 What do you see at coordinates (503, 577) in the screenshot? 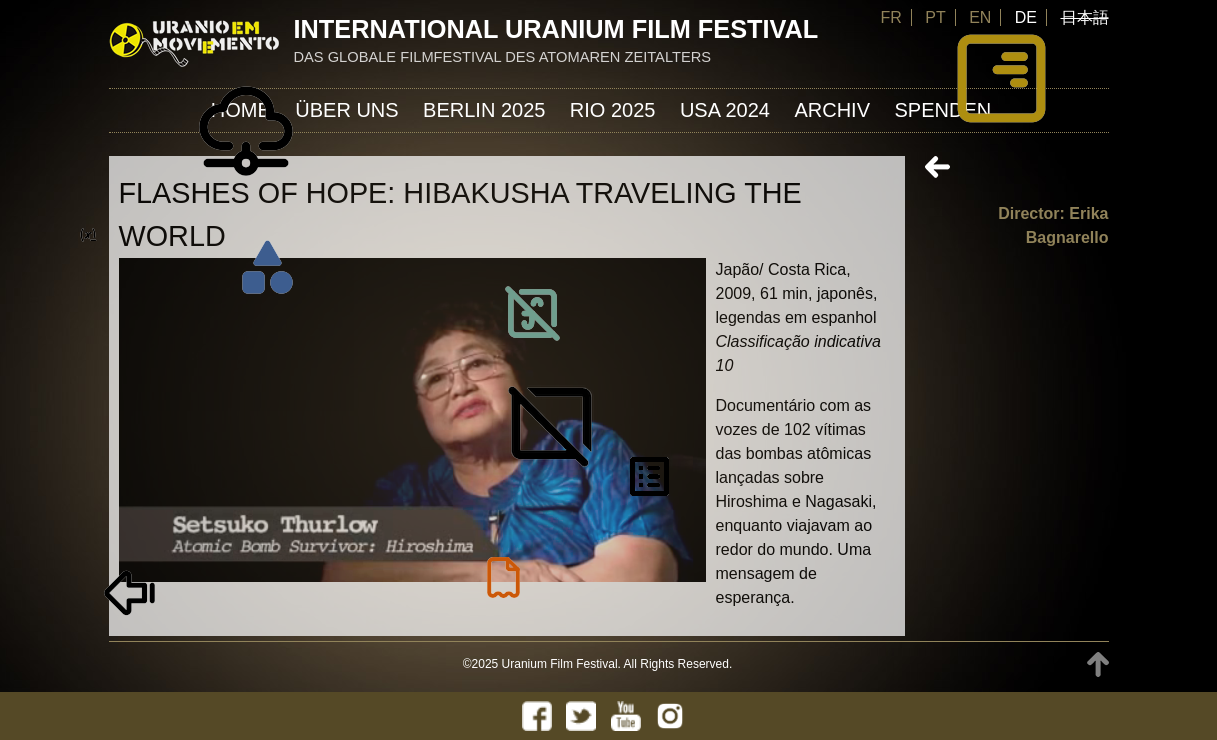
I see `view invoice or billing details` at bounding box center [503, 577].